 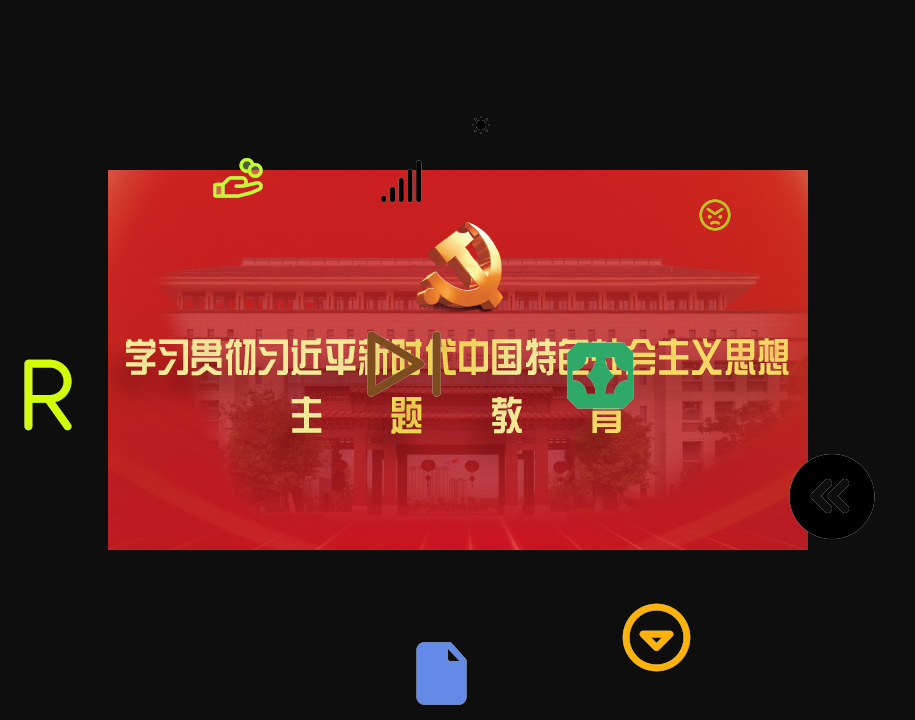 I want to click on go back to previous section, so click(x=832, y=496).